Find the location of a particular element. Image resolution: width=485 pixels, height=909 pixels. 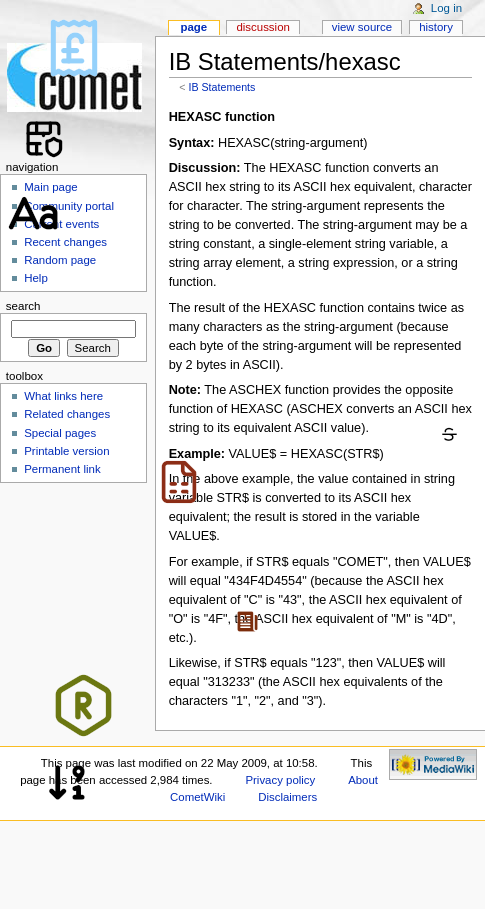

enable firewall protection is located at coordinates (43, 138).